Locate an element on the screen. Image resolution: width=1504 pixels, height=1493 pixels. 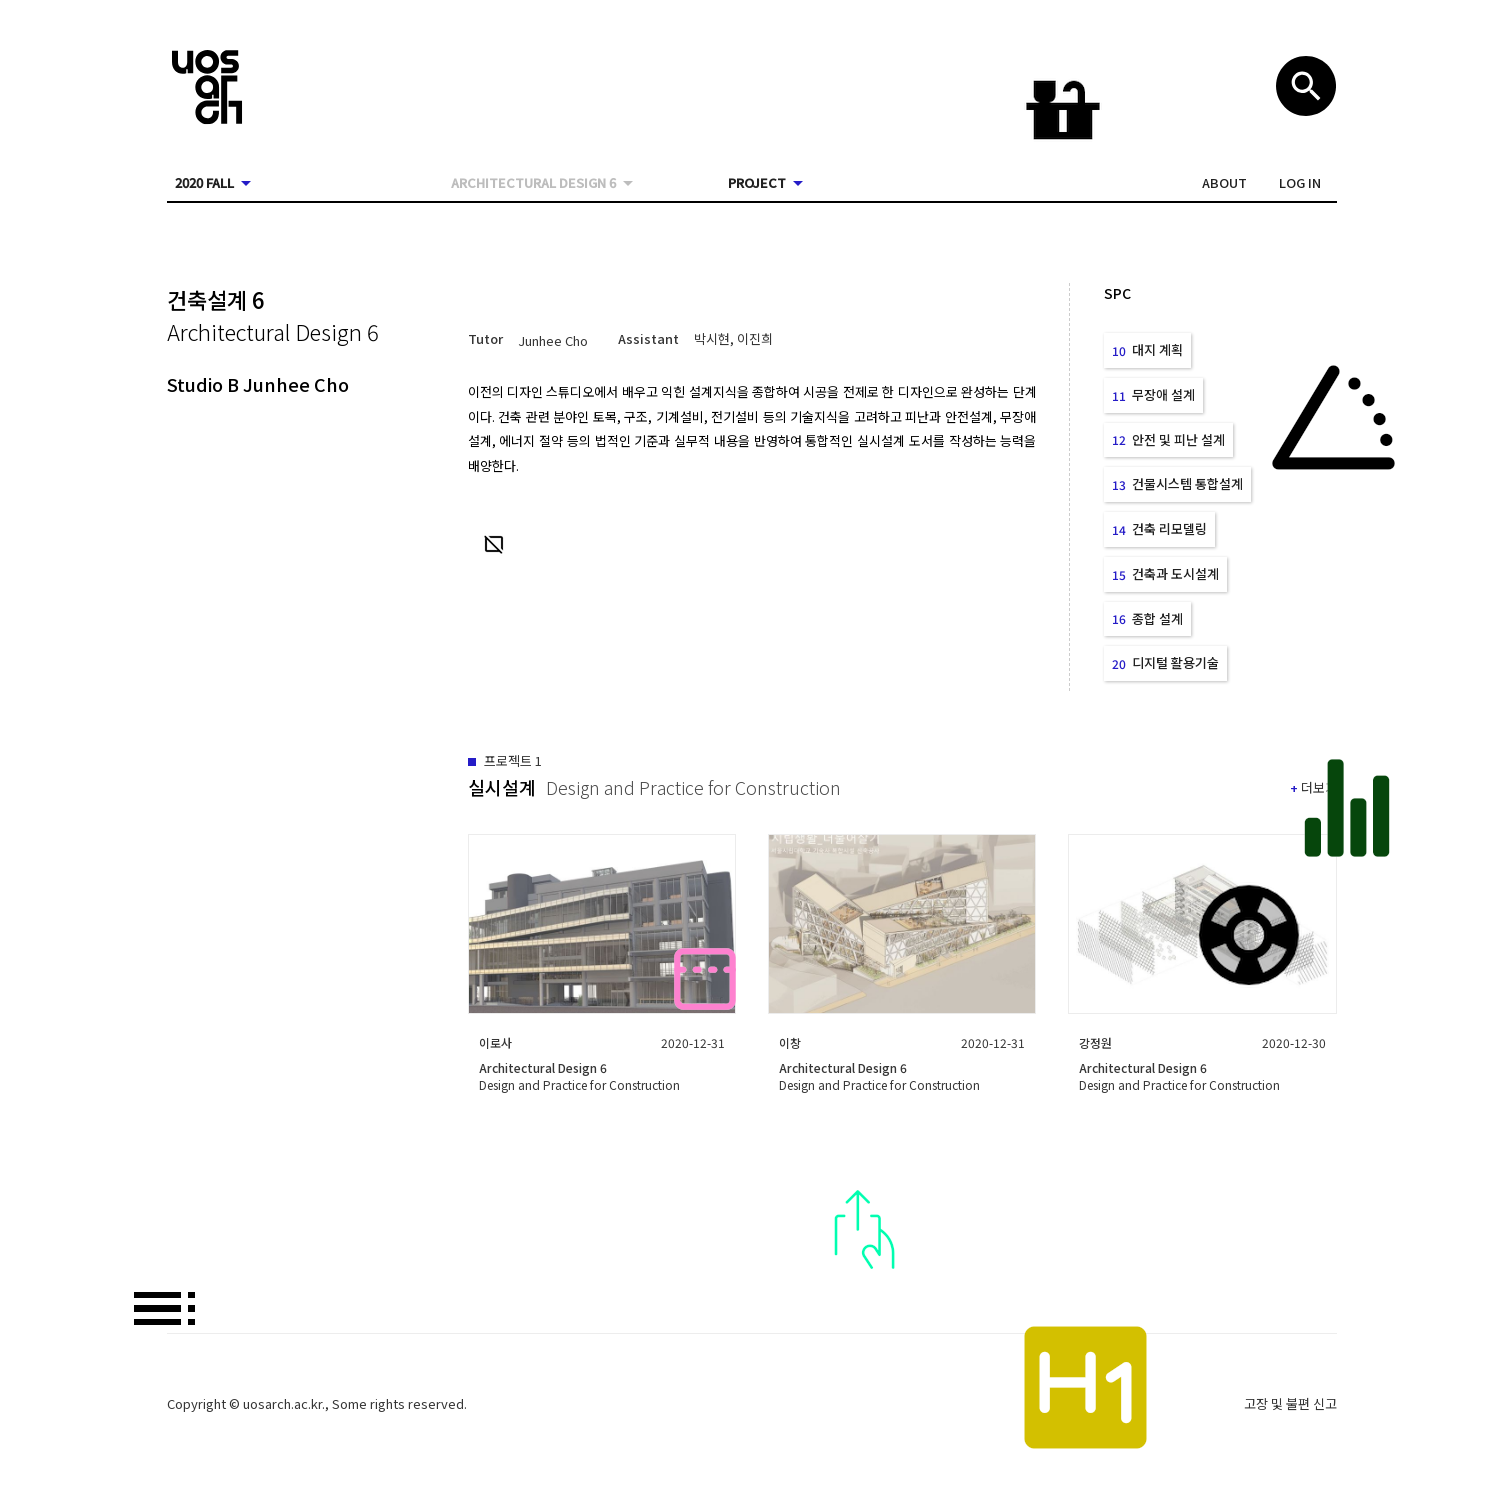
indicates browser not supported is located at coordinates (494, 544).